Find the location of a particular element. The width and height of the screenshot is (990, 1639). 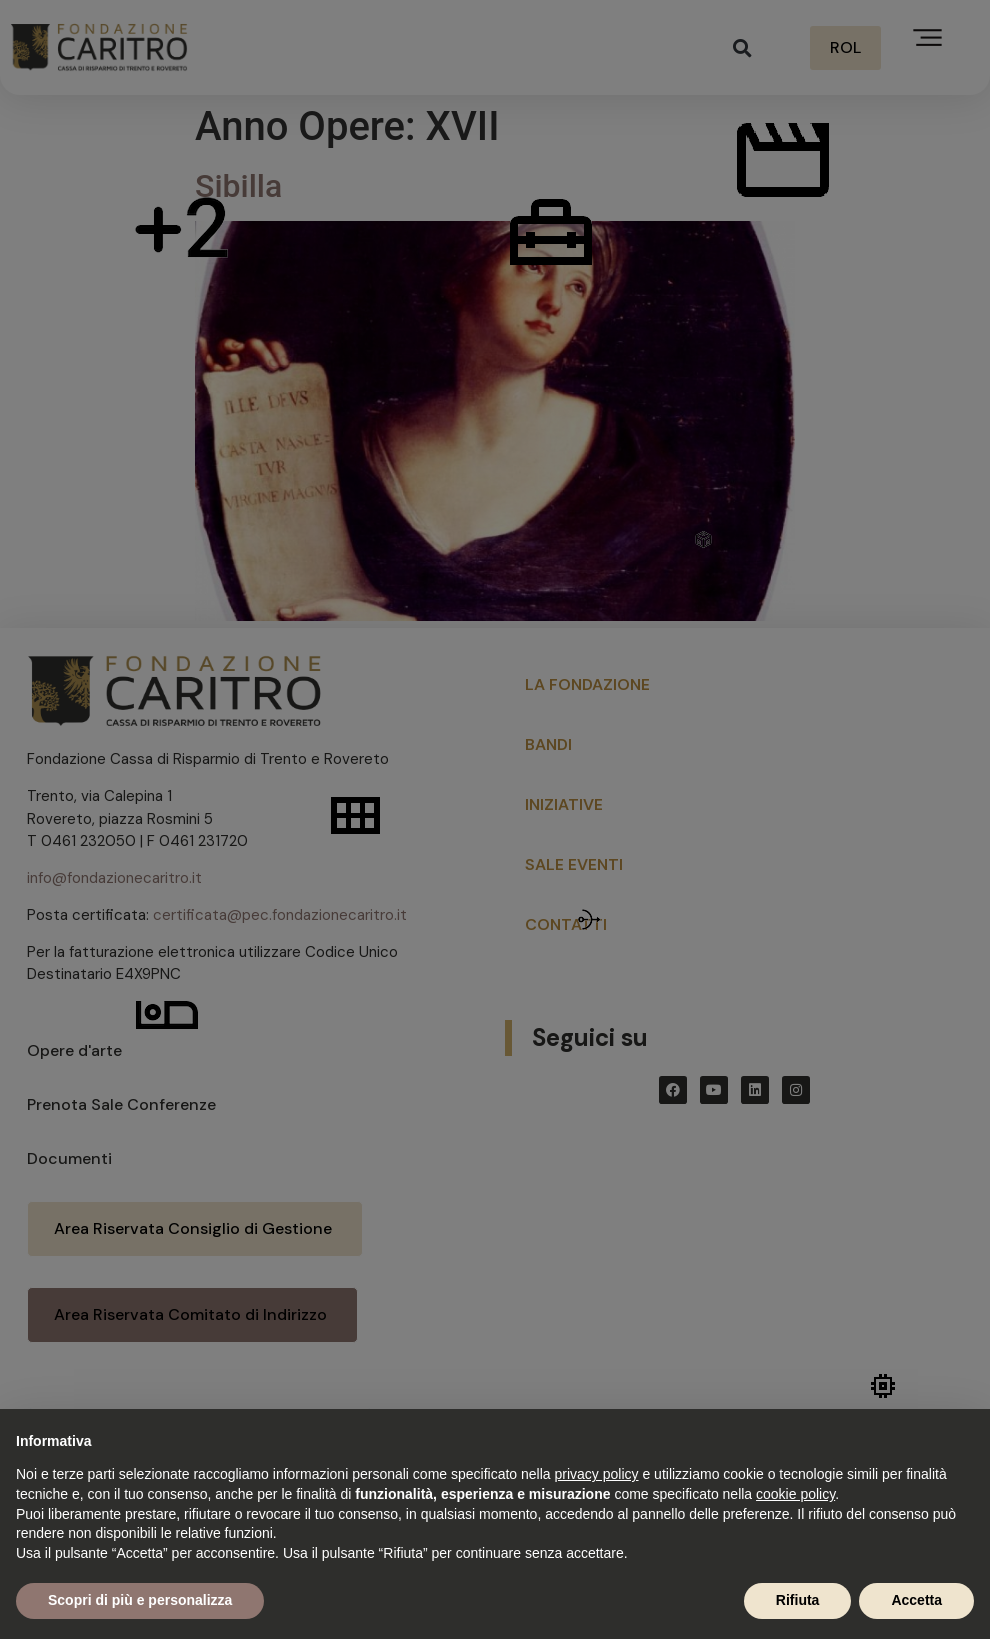

configure network address translation settings is located at coordinates (589, 919).